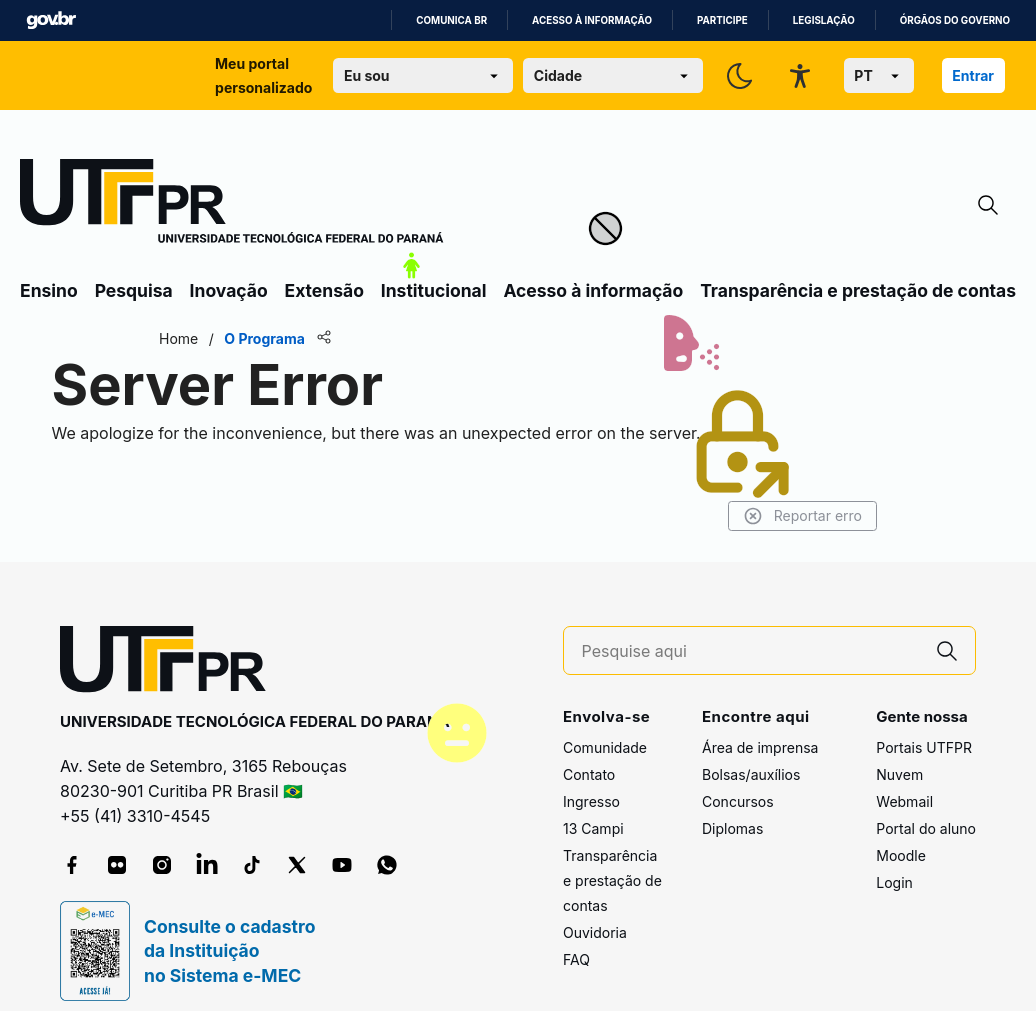 The width and height of the screenshot is (1036, 1011). What do you see at coordinates (737, 441) in the screenshot?
I see `share secure content with others` at bounding box center [737, 441].